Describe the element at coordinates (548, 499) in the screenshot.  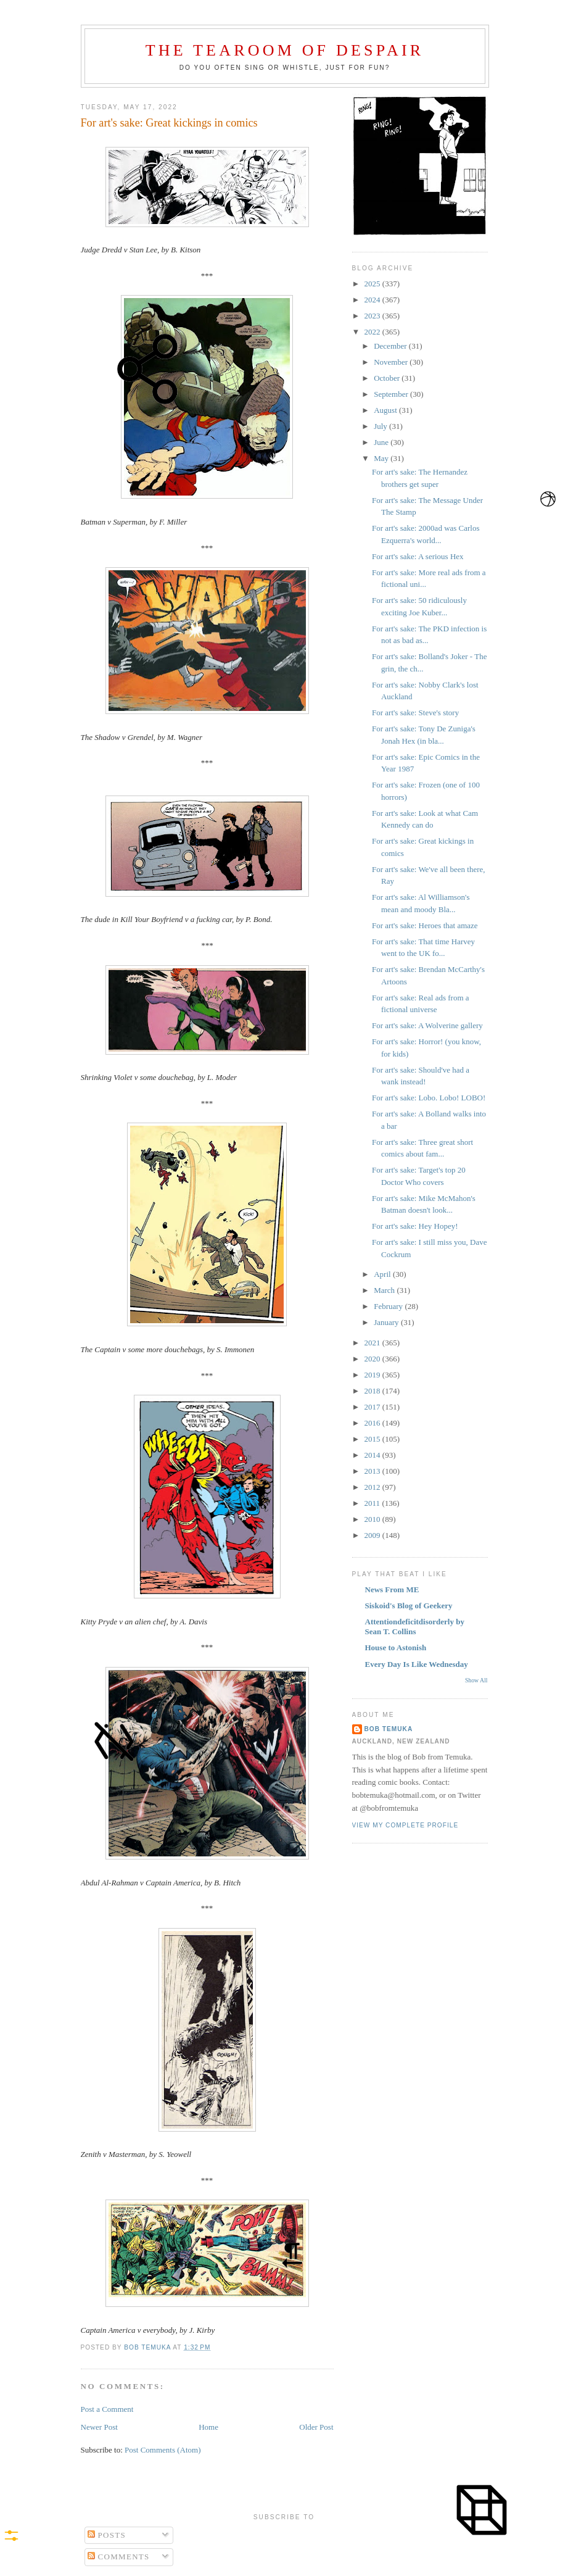
I see `access games or entertainment section` at that location.